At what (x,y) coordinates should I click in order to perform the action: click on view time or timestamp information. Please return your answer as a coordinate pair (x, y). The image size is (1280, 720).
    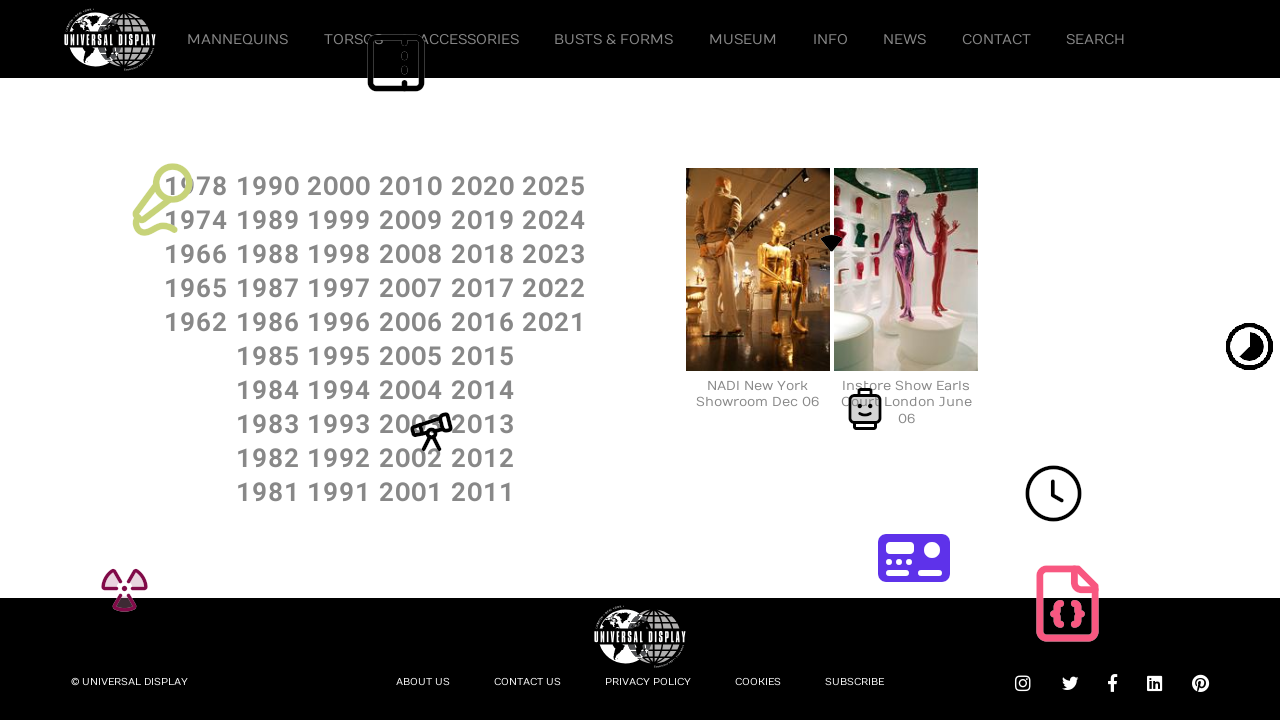
    Looking at the image, I should click on (1053, 493).